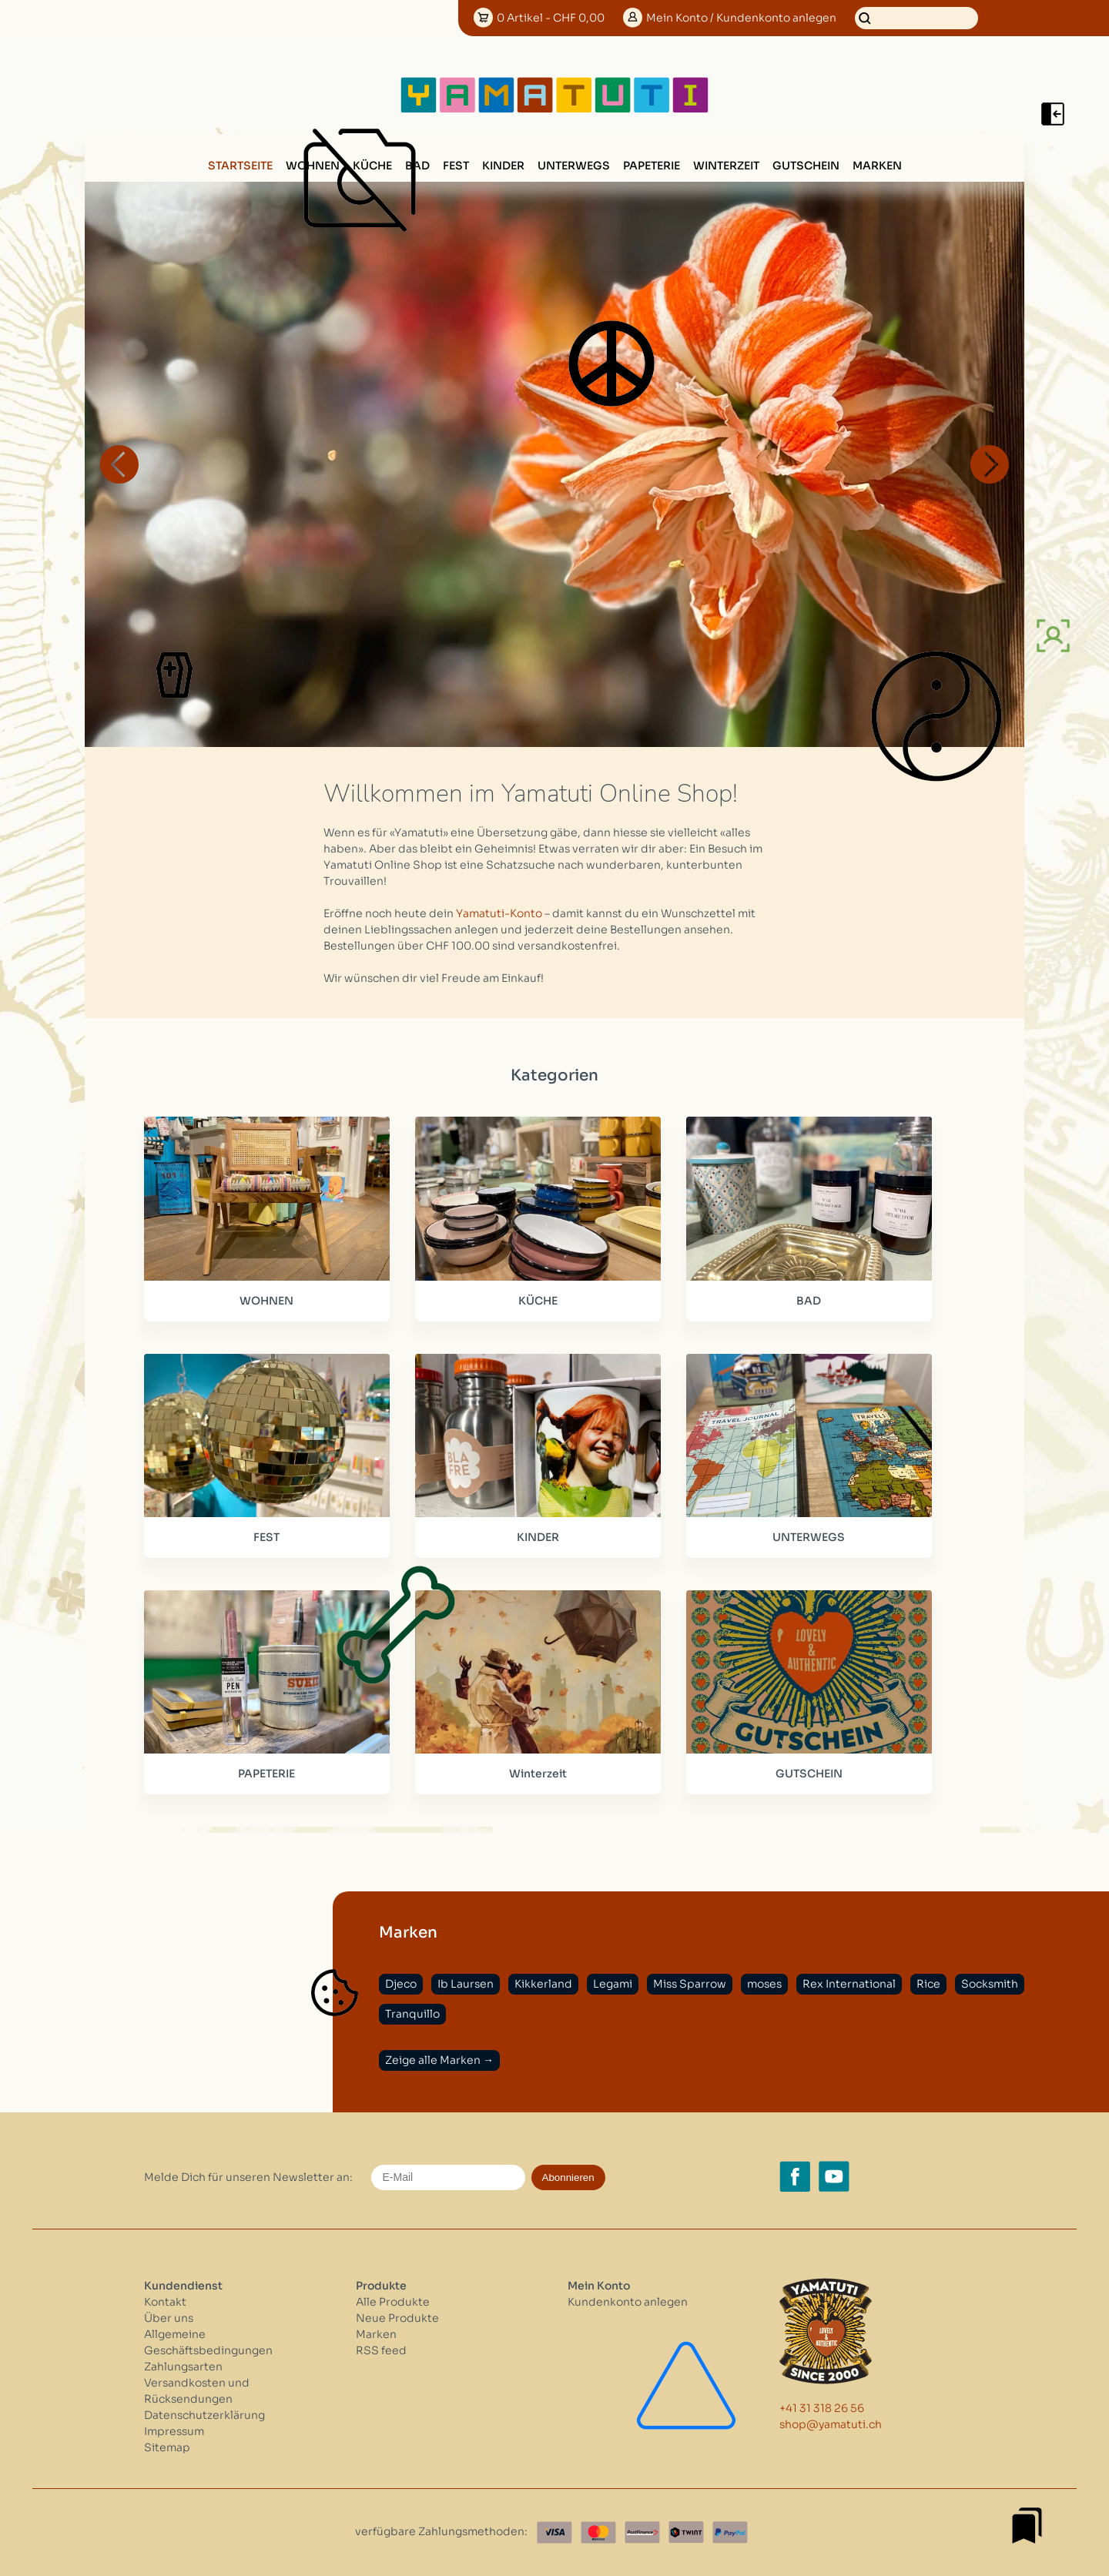  I want to click on dock sidebar to the left side of the editor, so click(1053, 114).